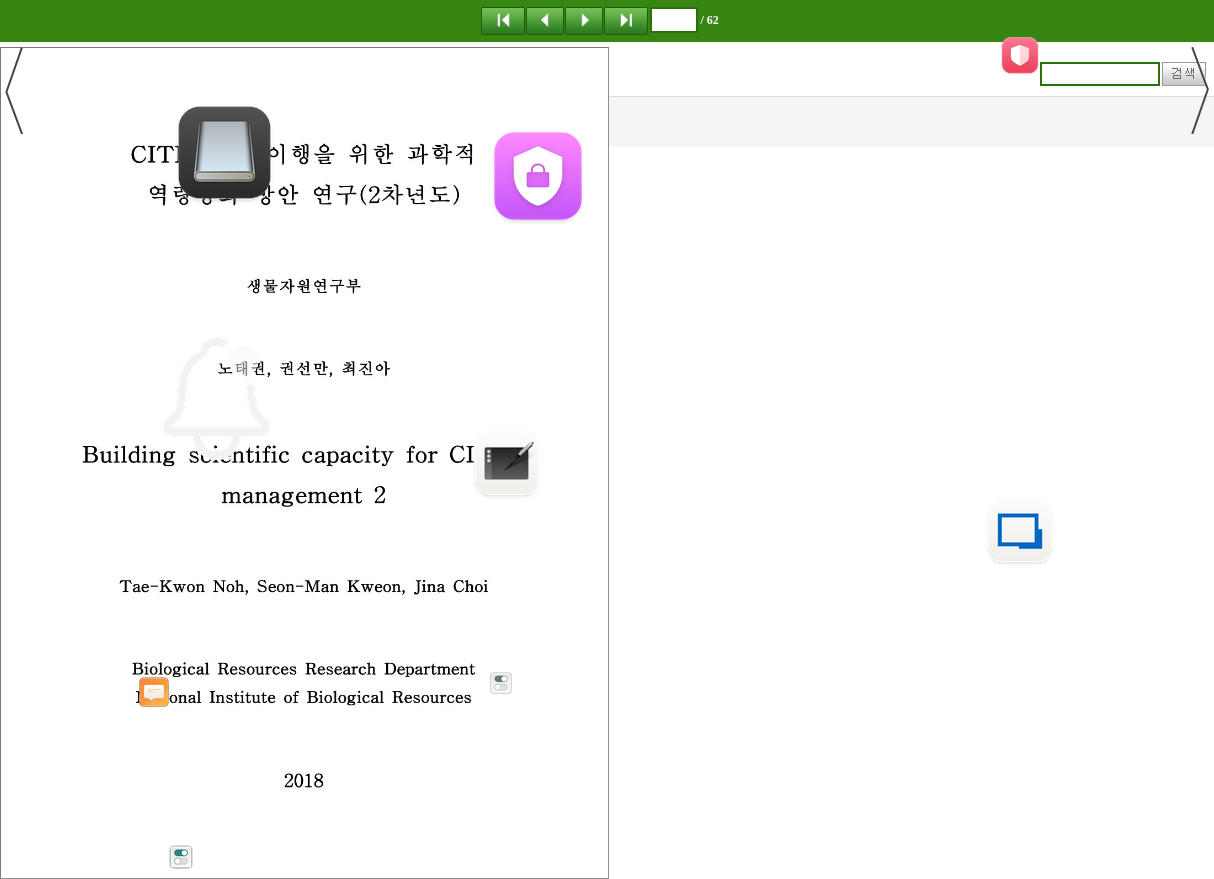 Image resolution: width=1214 pixels, height=879 pixels. I want to click on open the messaging app, so click(154, 692).